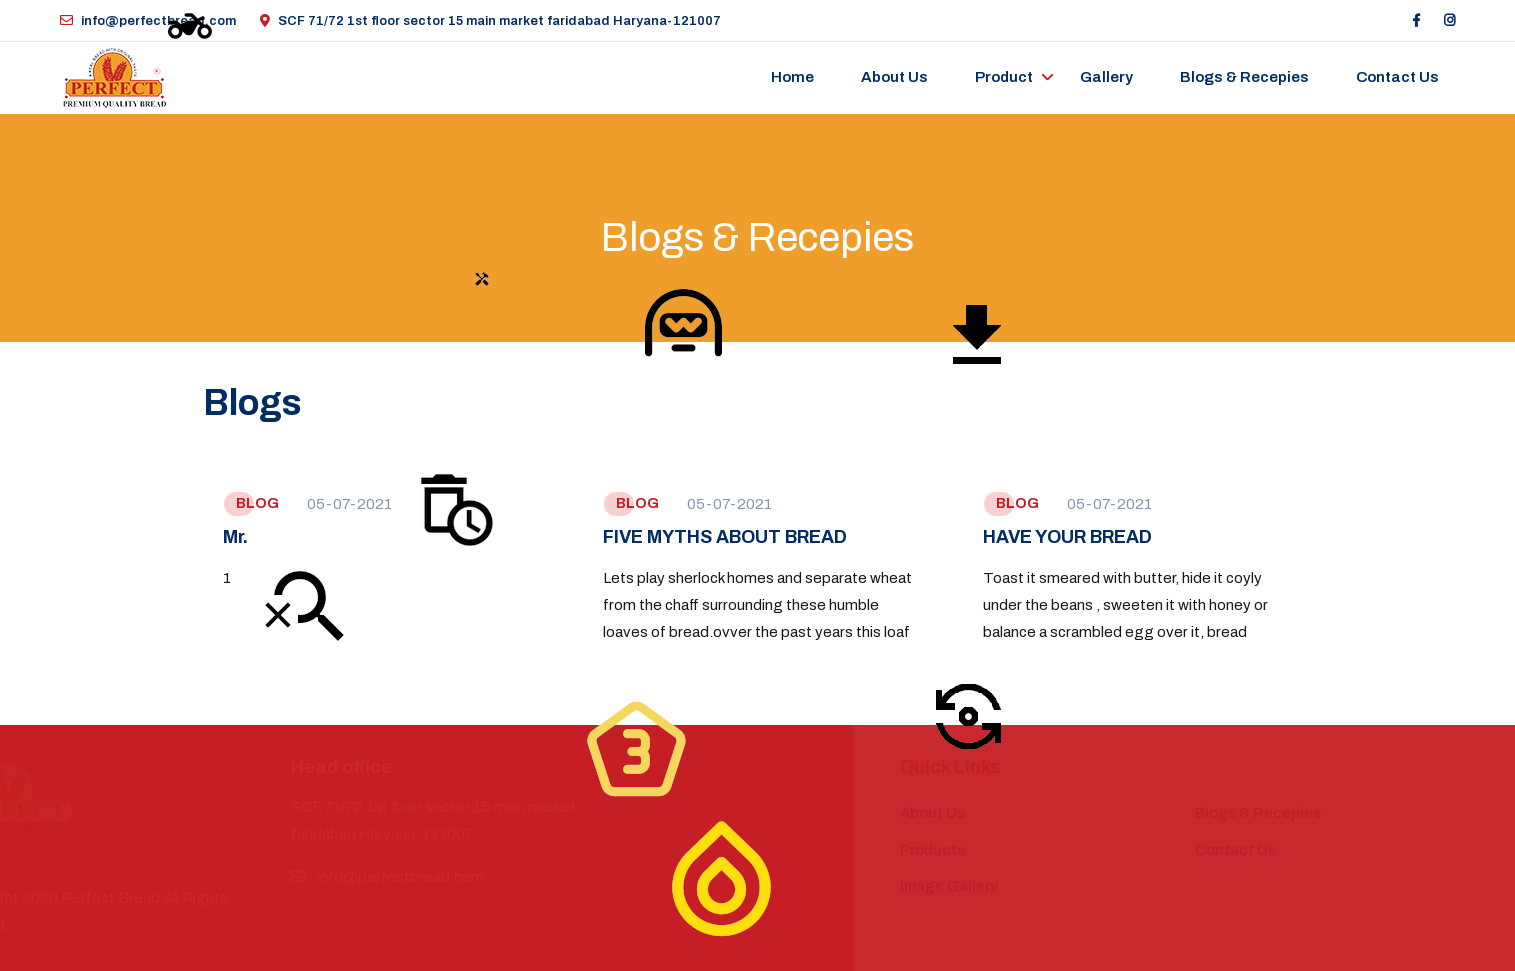 The height and width of the screenshot is (971, 1515). What do you see at coordinates (683, 327) in the screenshot?
I see `access GitHub's Hubot automation bot` at bounding box center [683, 327].